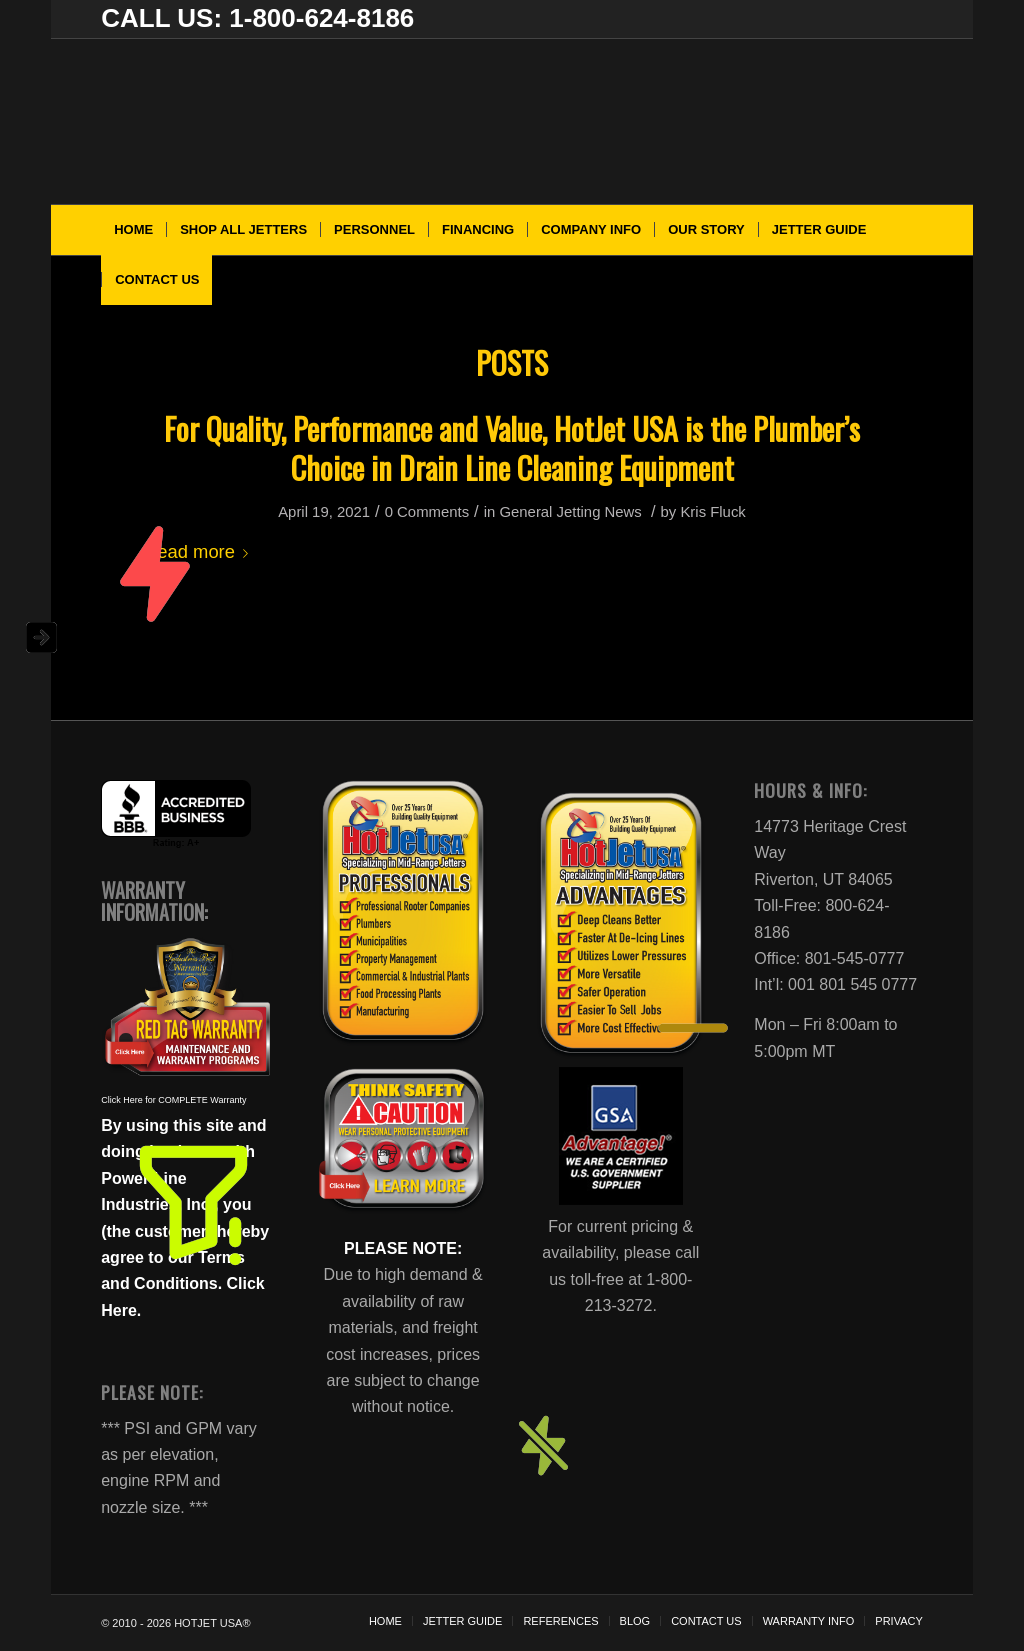 This screenshot has width=1024, height=1651. What do you see at coordinates (543, 1445) in the screenshot?
I see `disable camera flash` at bounding box center [543, 1445].